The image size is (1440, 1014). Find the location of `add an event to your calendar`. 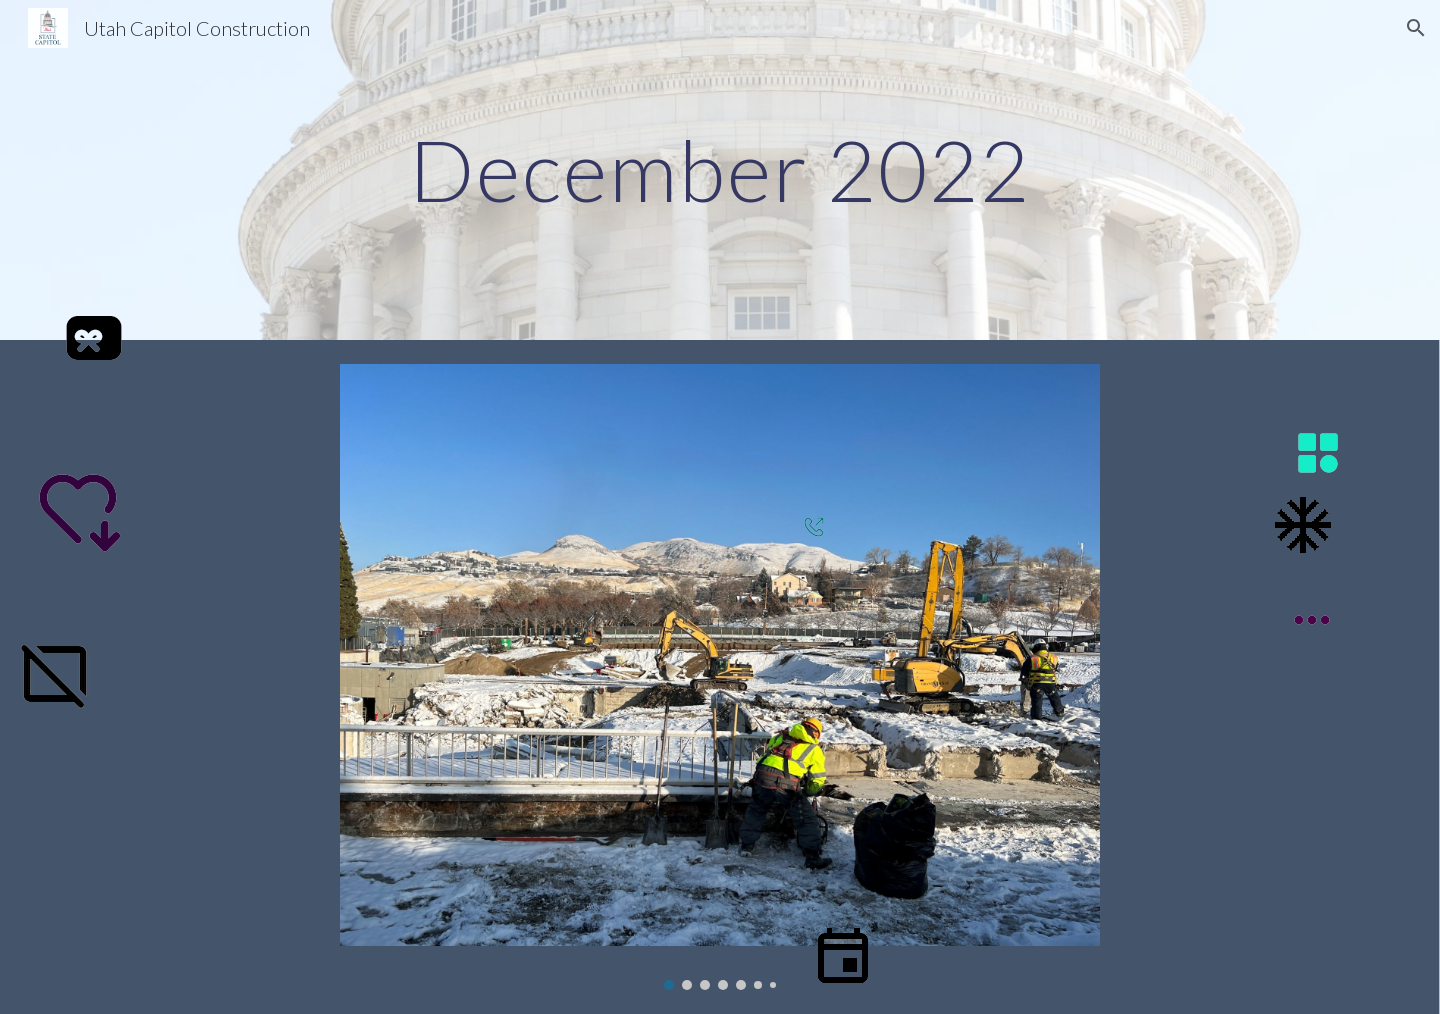

add an event to your calendar is located at coordinates (843, 958).